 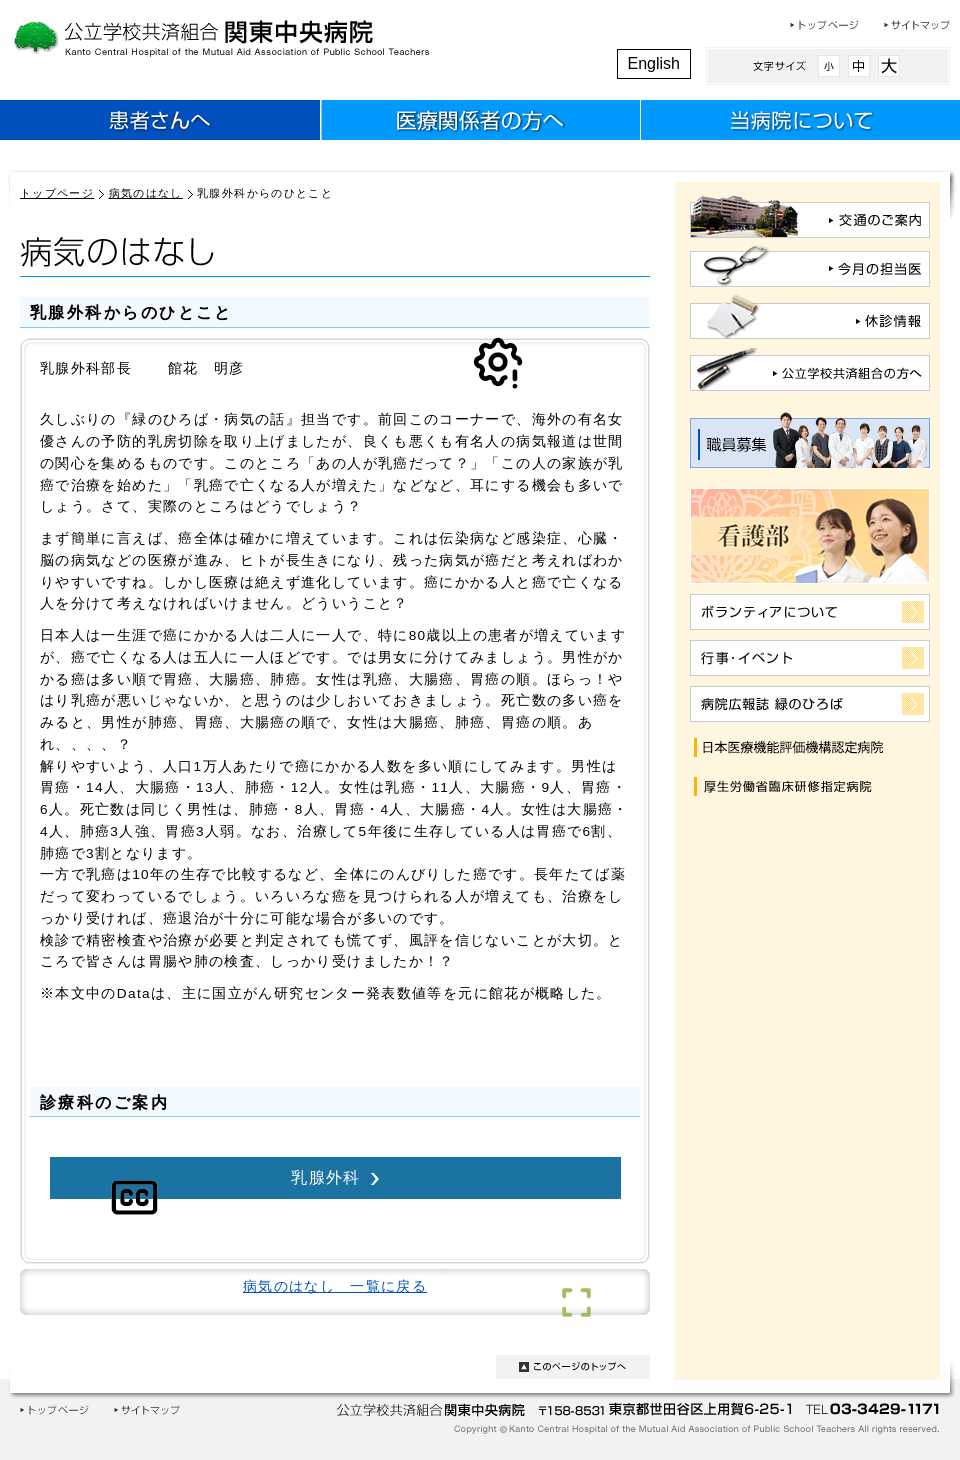 I want to click on enable closed captions for video content, so click(x=134, y=1197).